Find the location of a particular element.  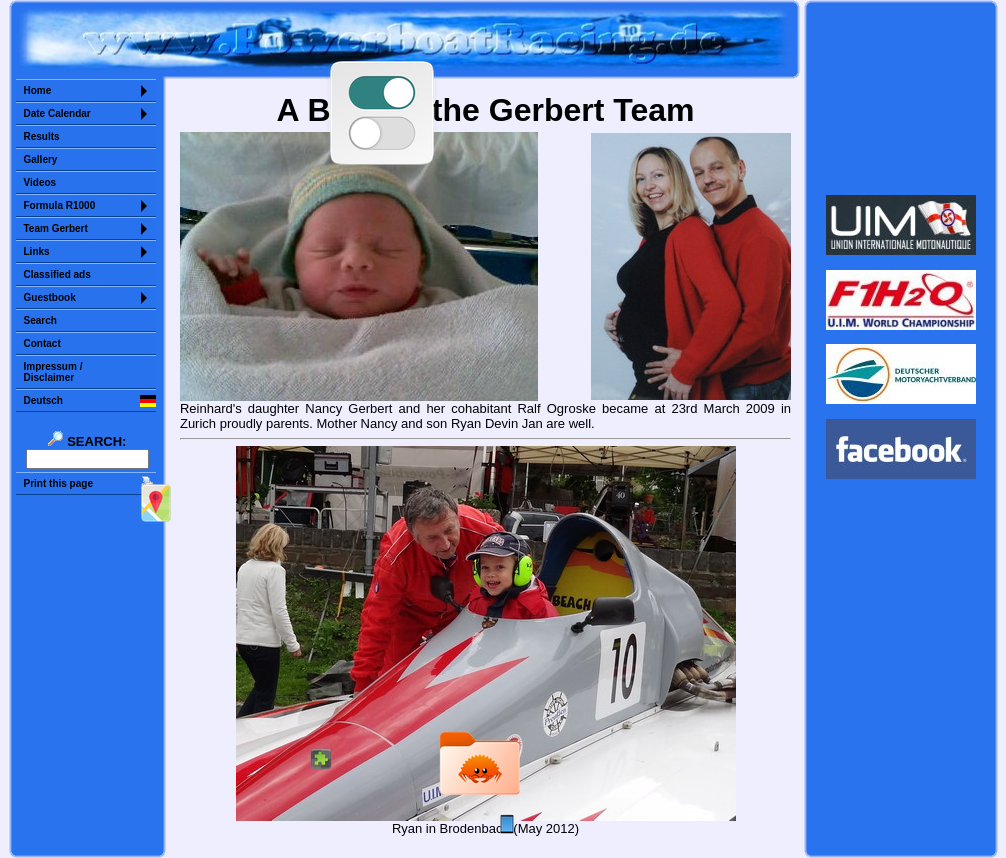

open rust programming projects folder is located at coordinates (479, 765).